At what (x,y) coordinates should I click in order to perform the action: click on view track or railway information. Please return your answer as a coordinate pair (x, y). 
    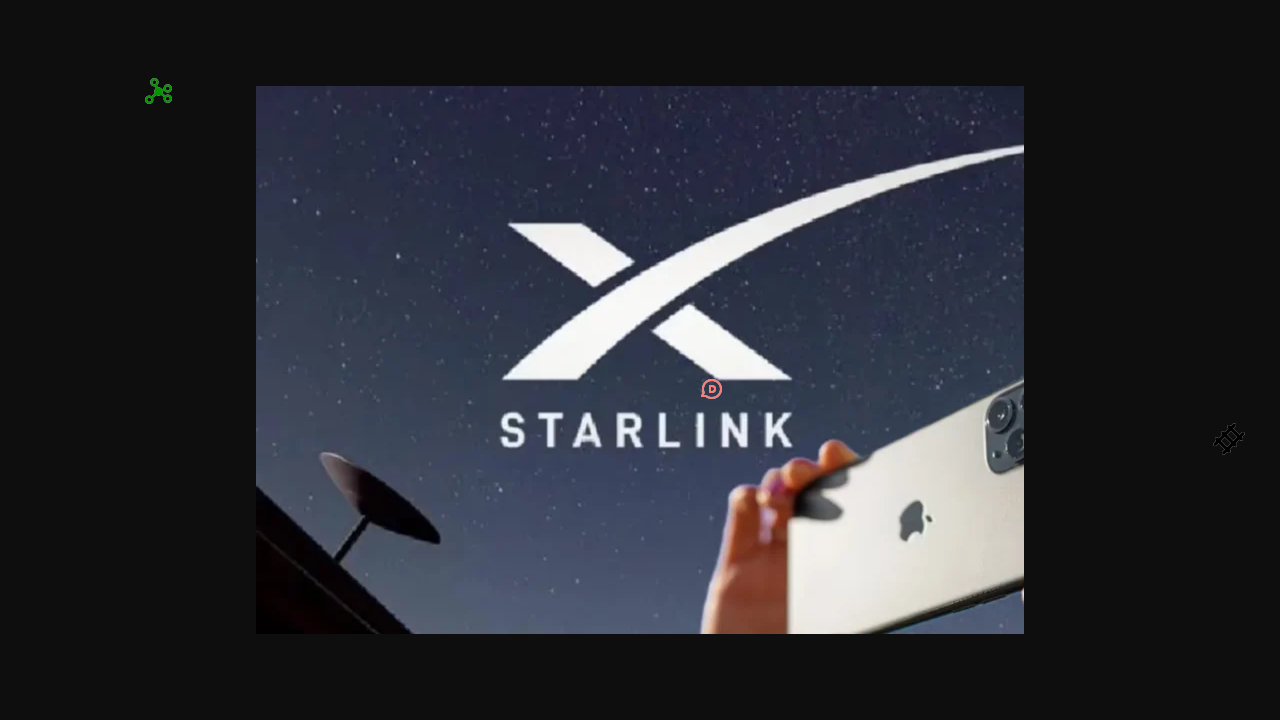
    Looking at the image, I should click on (1229, 439).